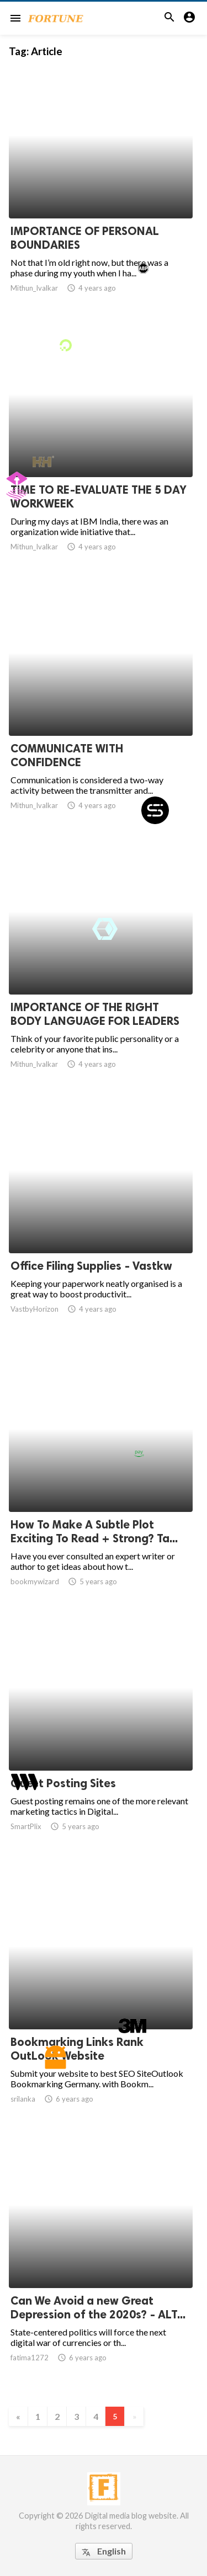 The height and width of the screenshot is (2576, 207). What do you see at coordinates (132, 2025) in the screenshot?
I see `3M company logo` at bounding box center [132, 2025].